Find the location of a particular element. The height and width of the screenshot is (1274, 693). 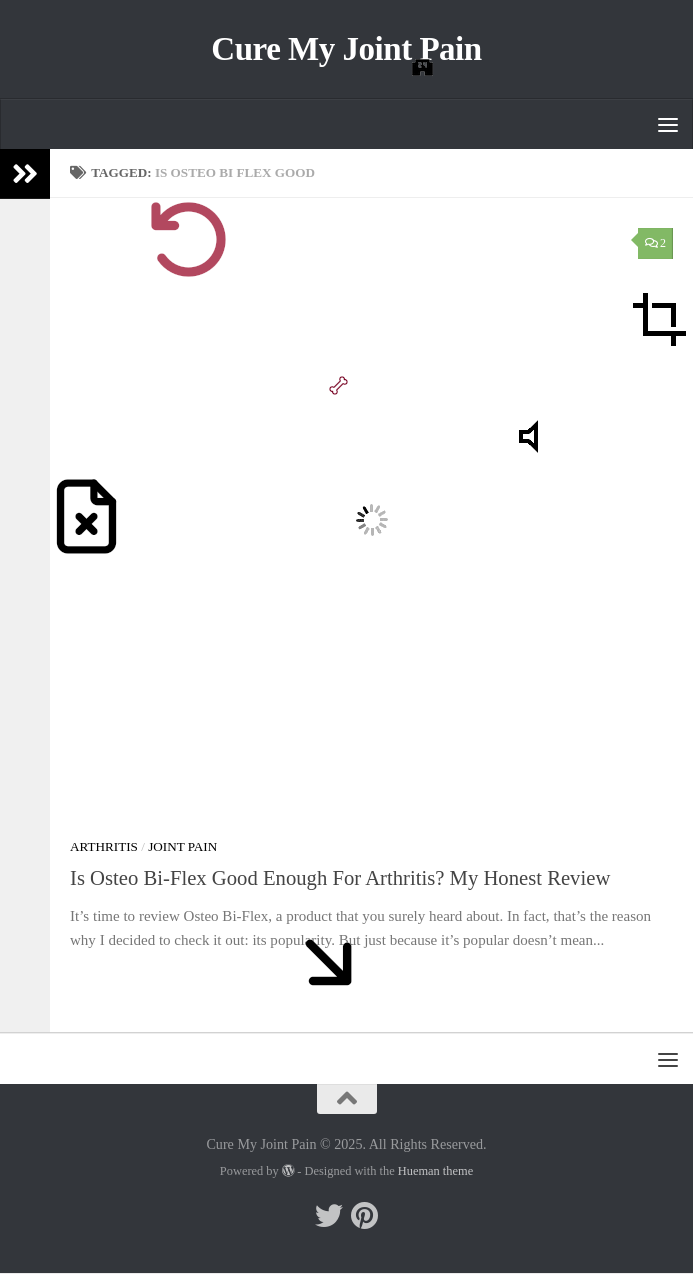

mute audio or sound output is located at coordinates (529, 436).